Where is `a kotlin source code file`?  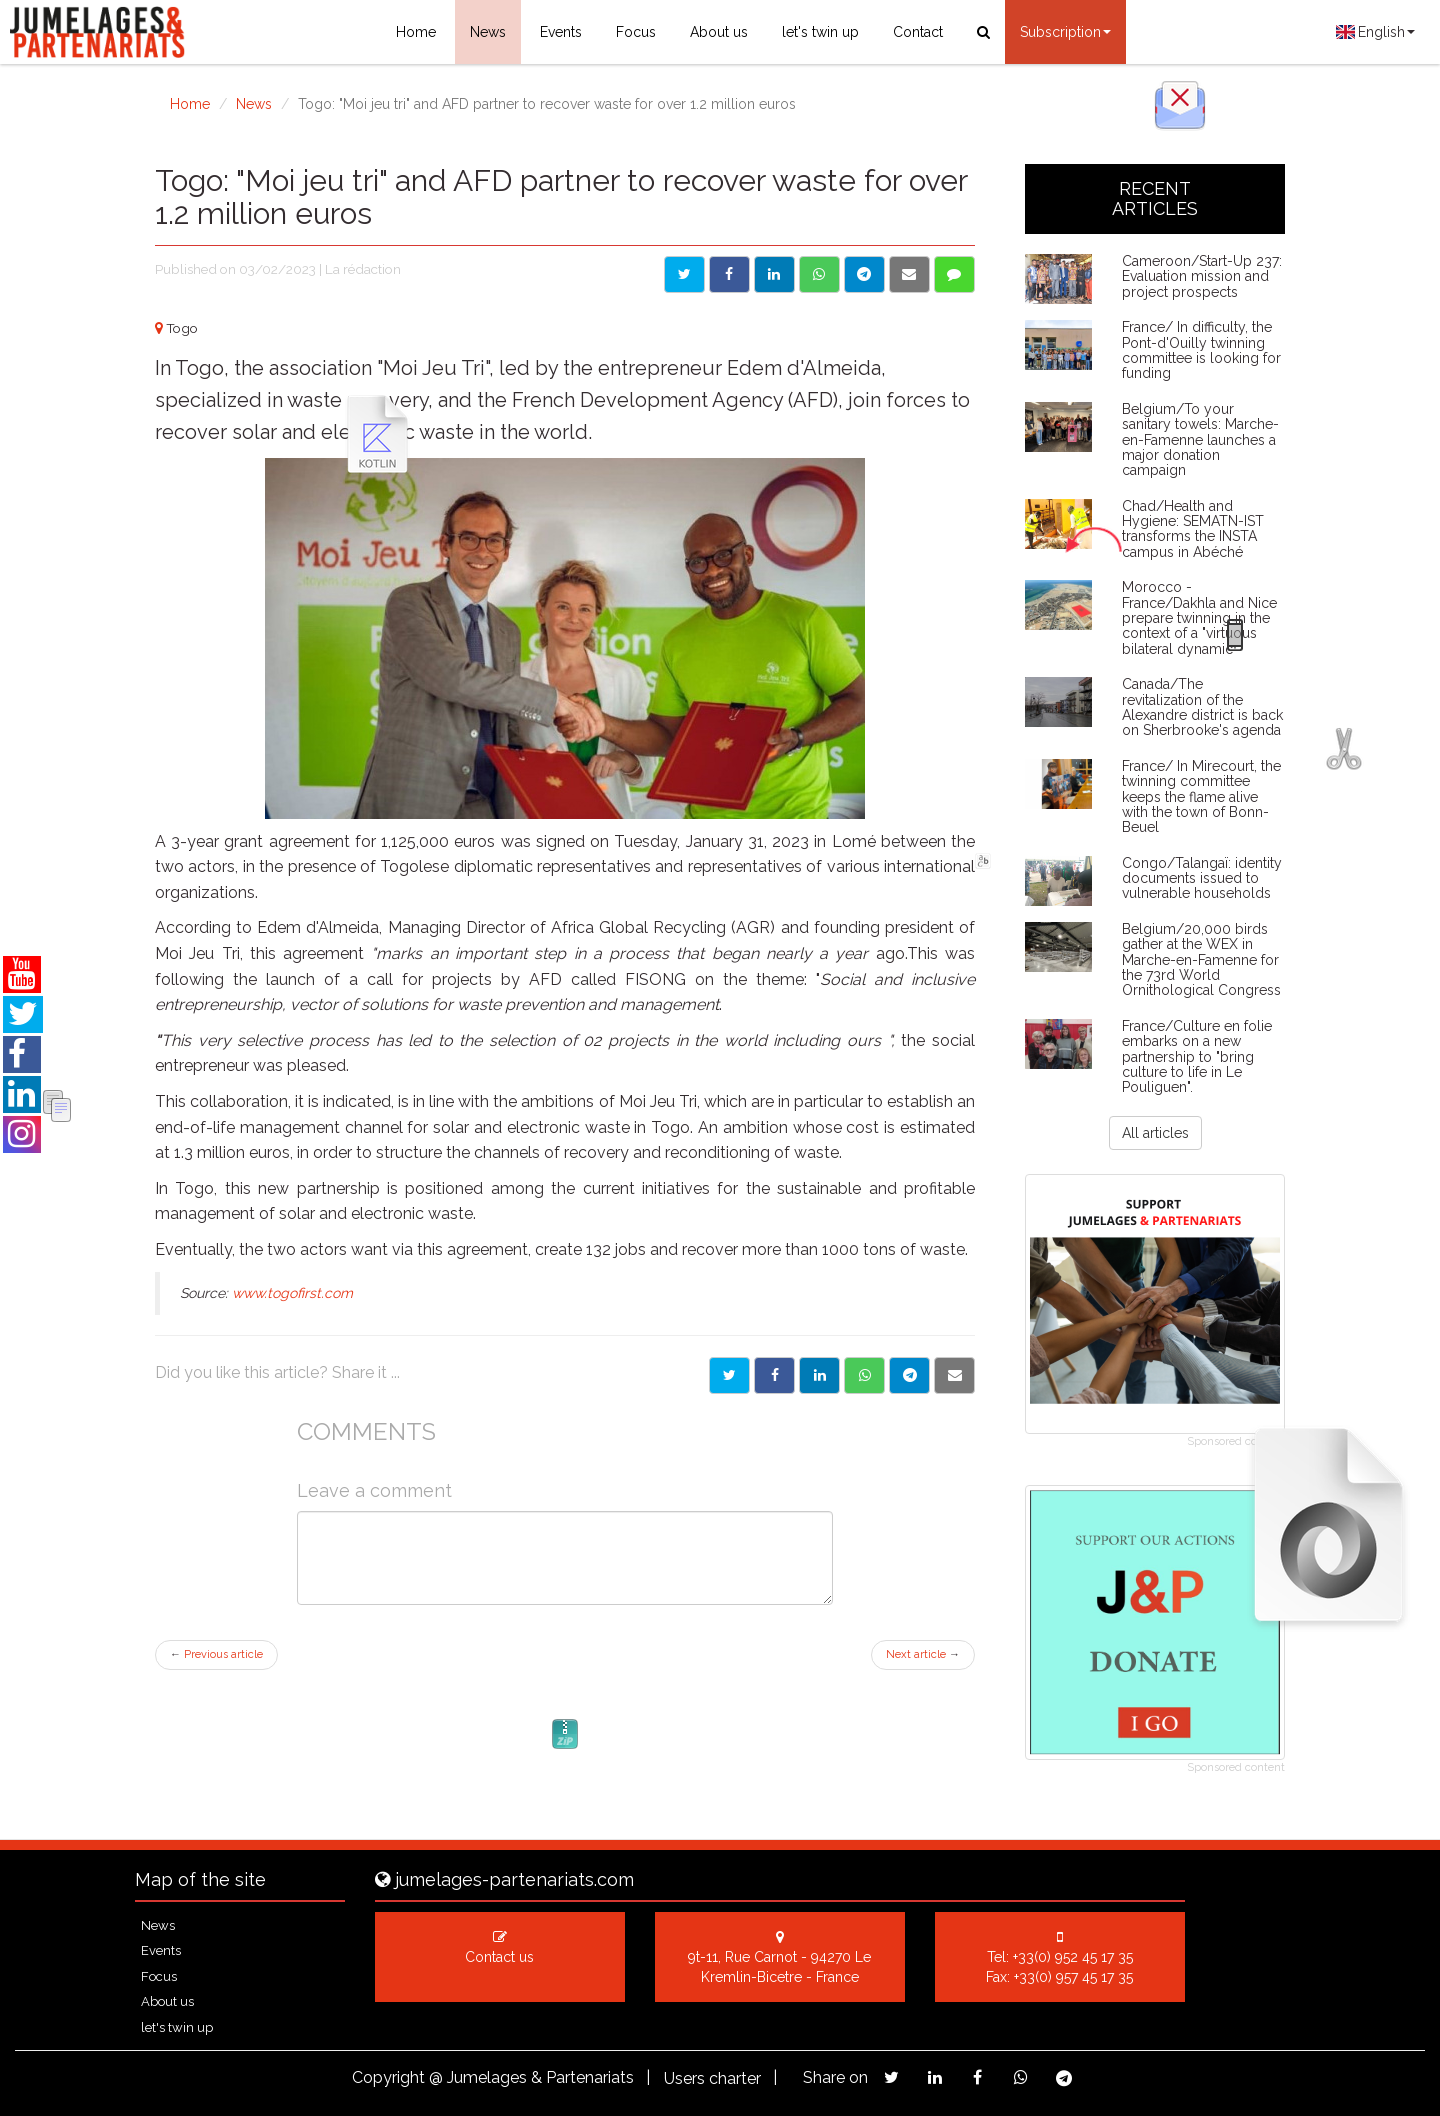
a kotlin source code file is located at coordinates (377, 435).